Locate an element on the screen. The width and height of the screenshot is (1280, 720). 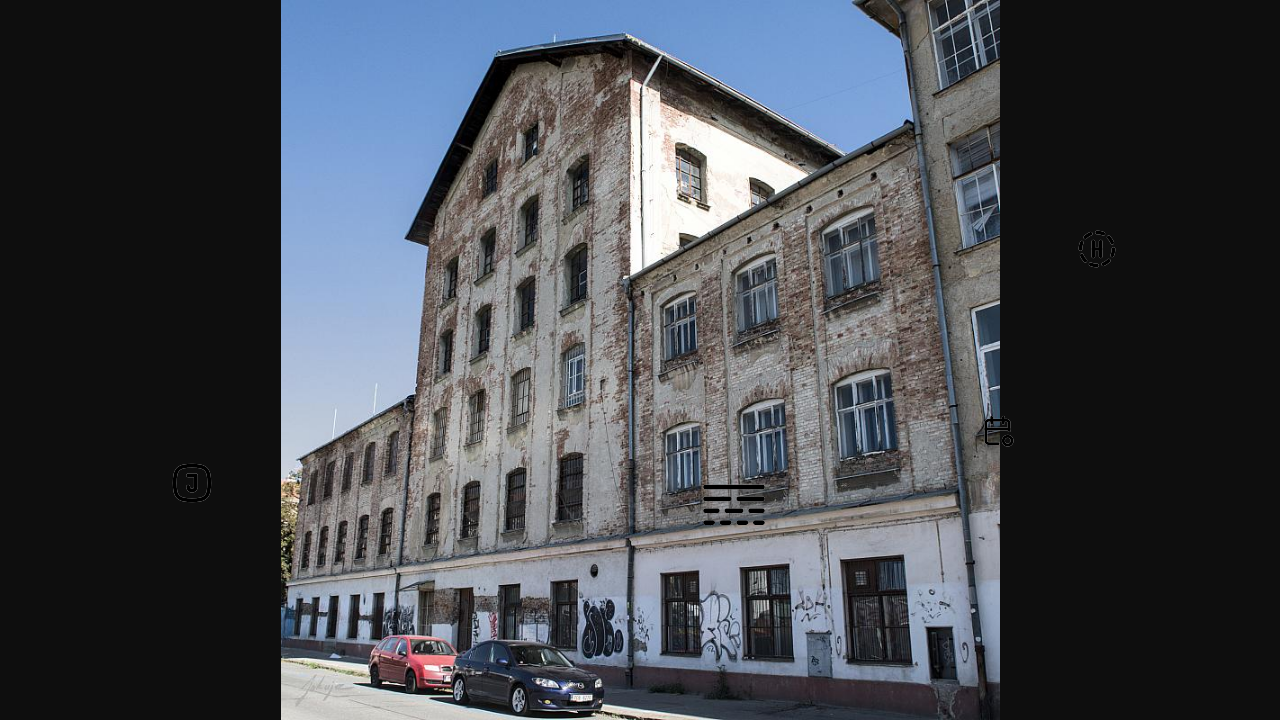
calendar event with notification or reminder is located at coordinates (997, 430).